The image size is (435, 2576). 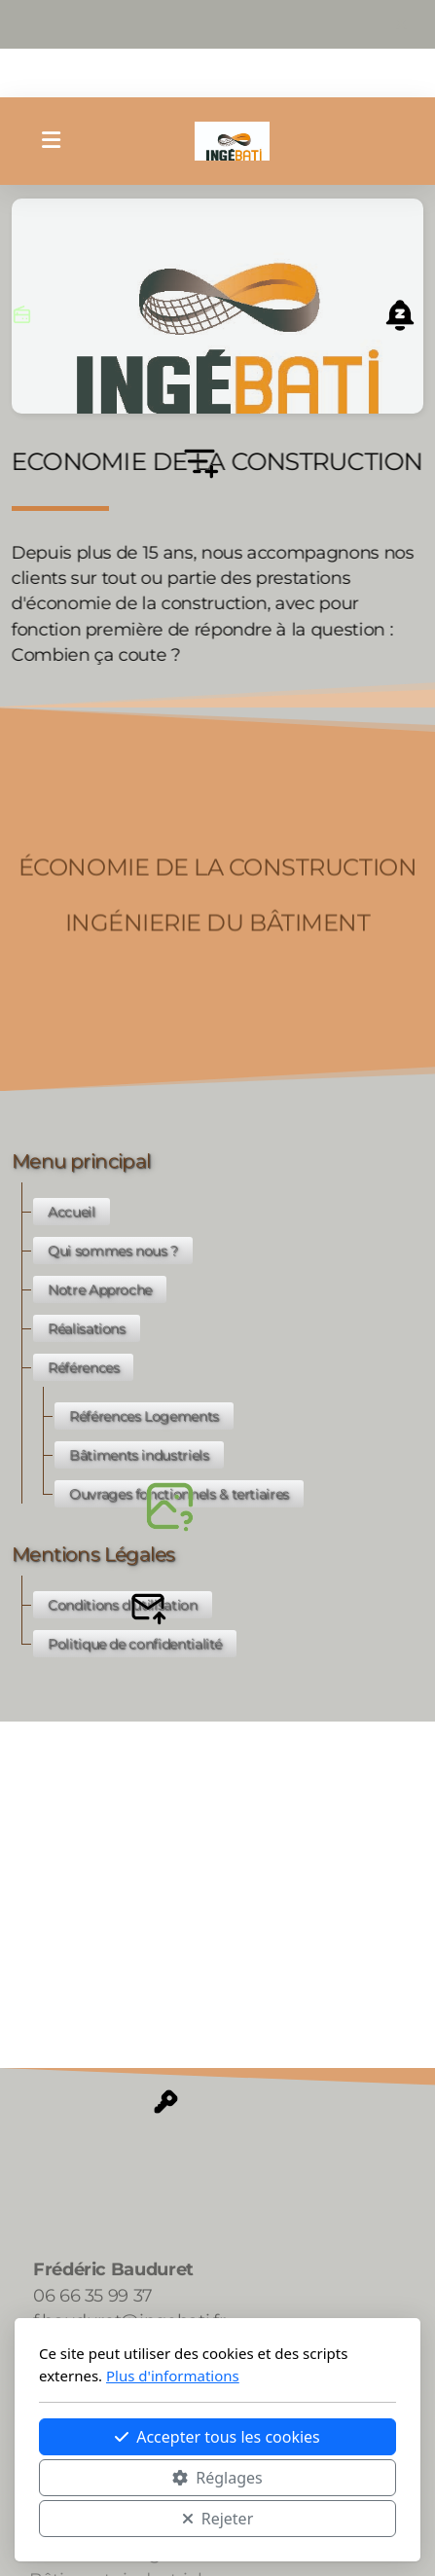 What do you see at coordinates (165, 2101) in the screenshot?
I see `access security or login settings` at bounding box center [165, 2101].